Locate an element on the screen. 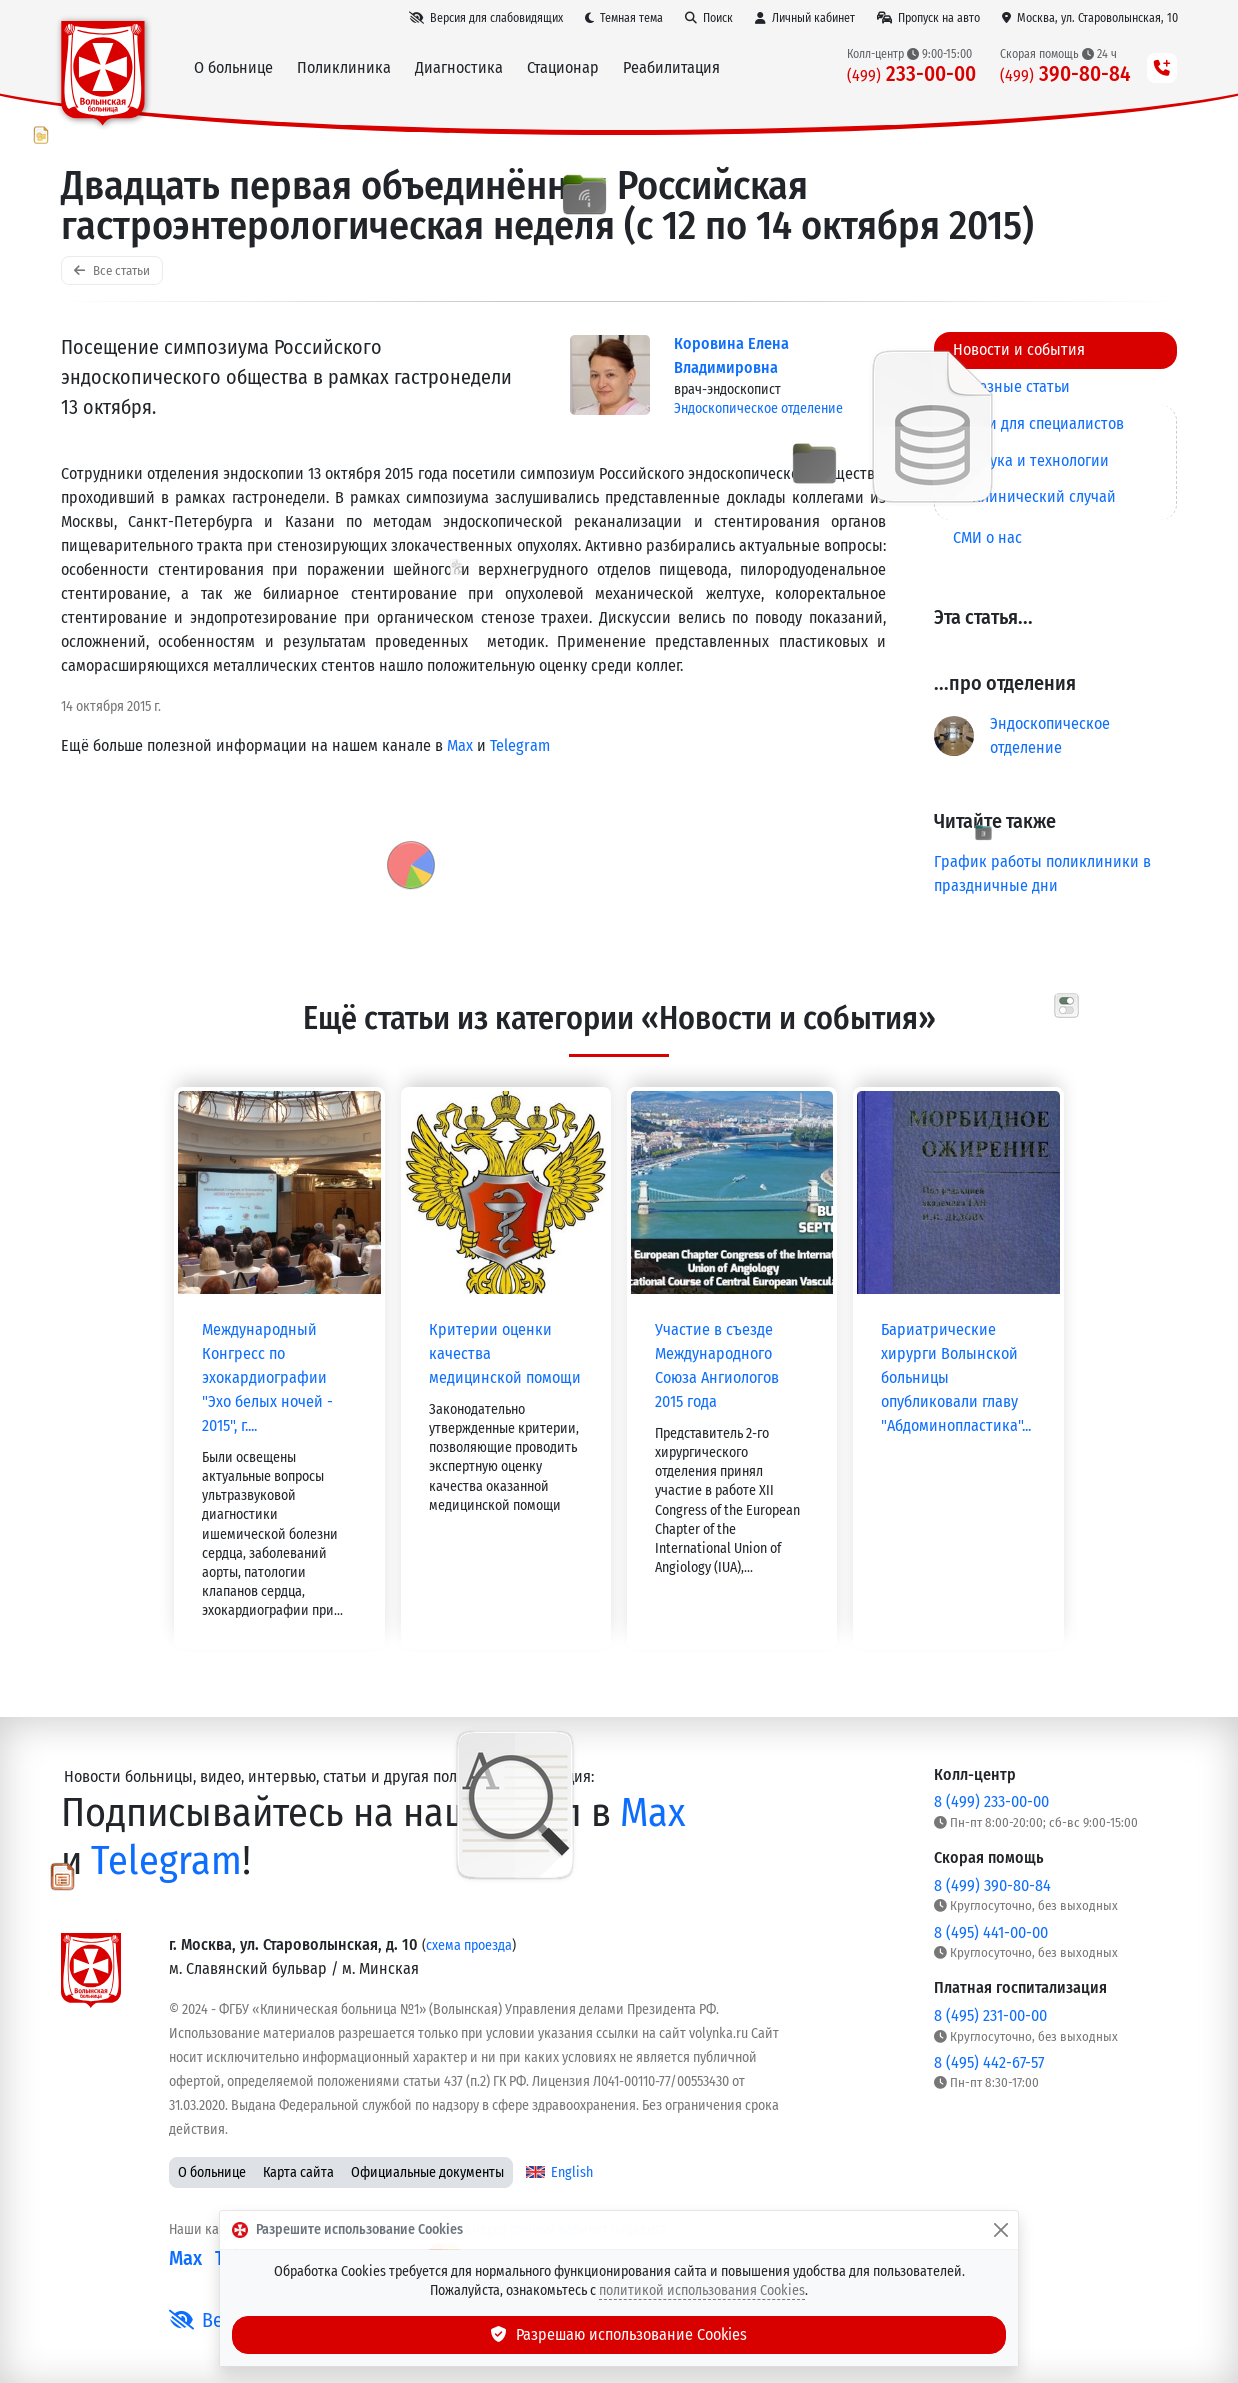  open folder to view contents is located at coordinates (814, 463).